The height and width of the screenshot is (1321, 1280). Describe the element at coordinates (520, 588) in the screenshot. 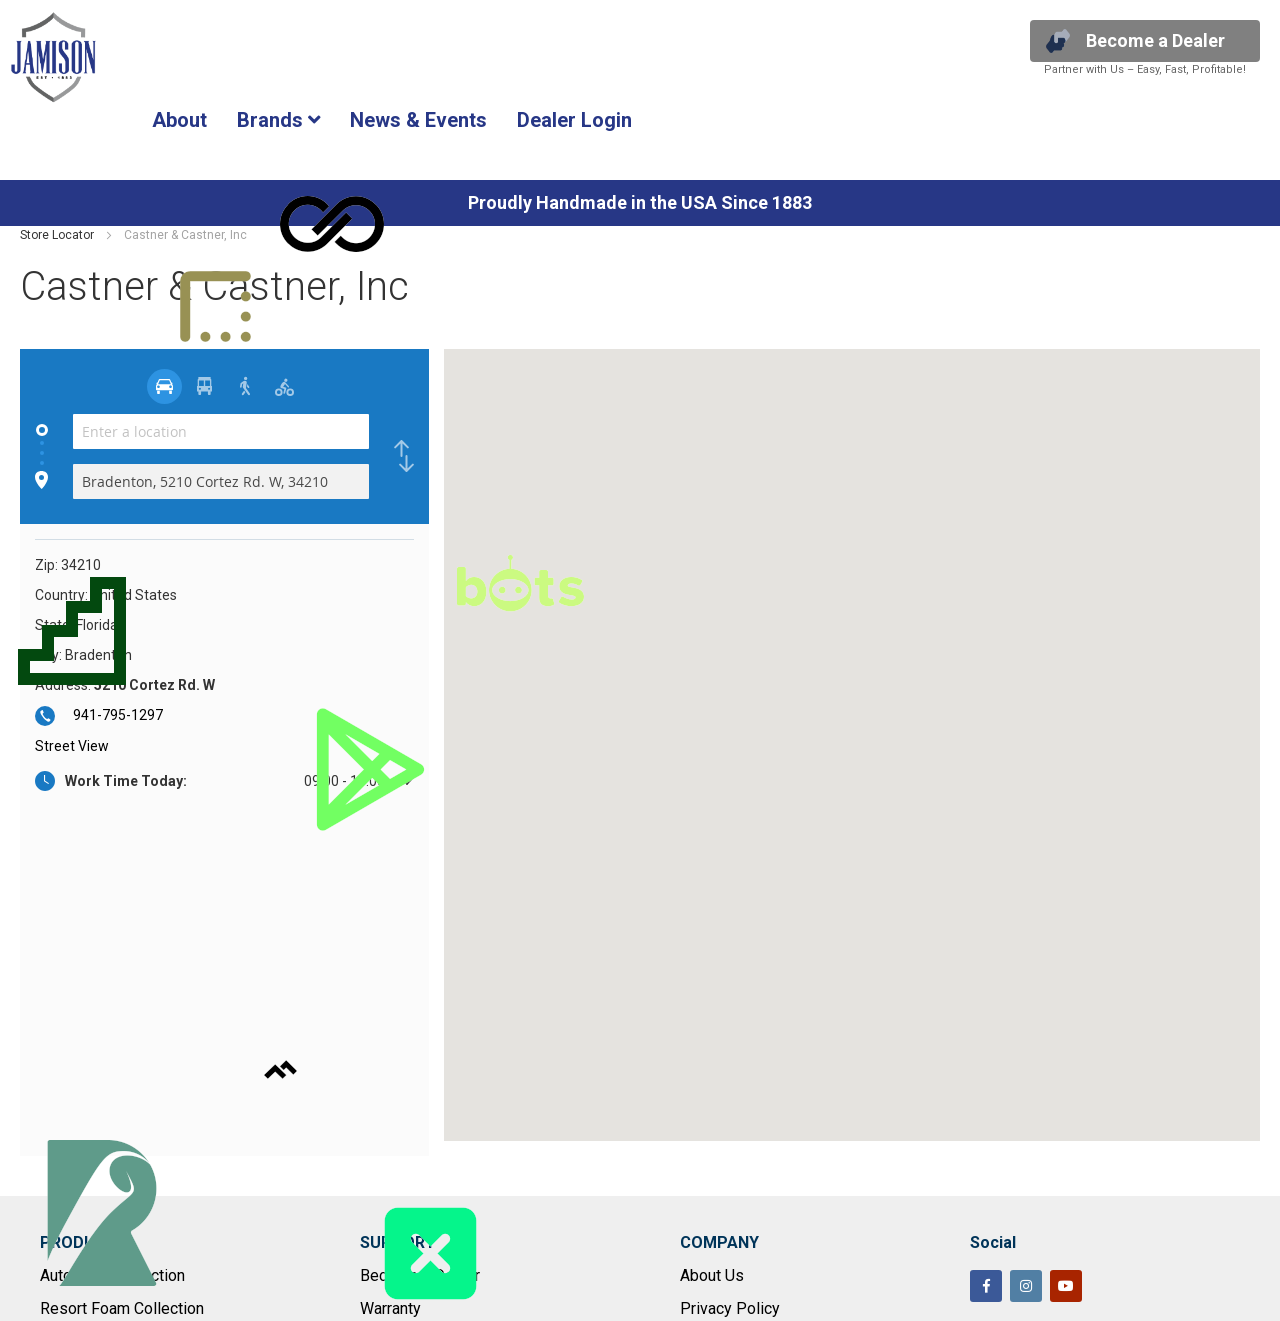

I see `bots platform logo` at that location.